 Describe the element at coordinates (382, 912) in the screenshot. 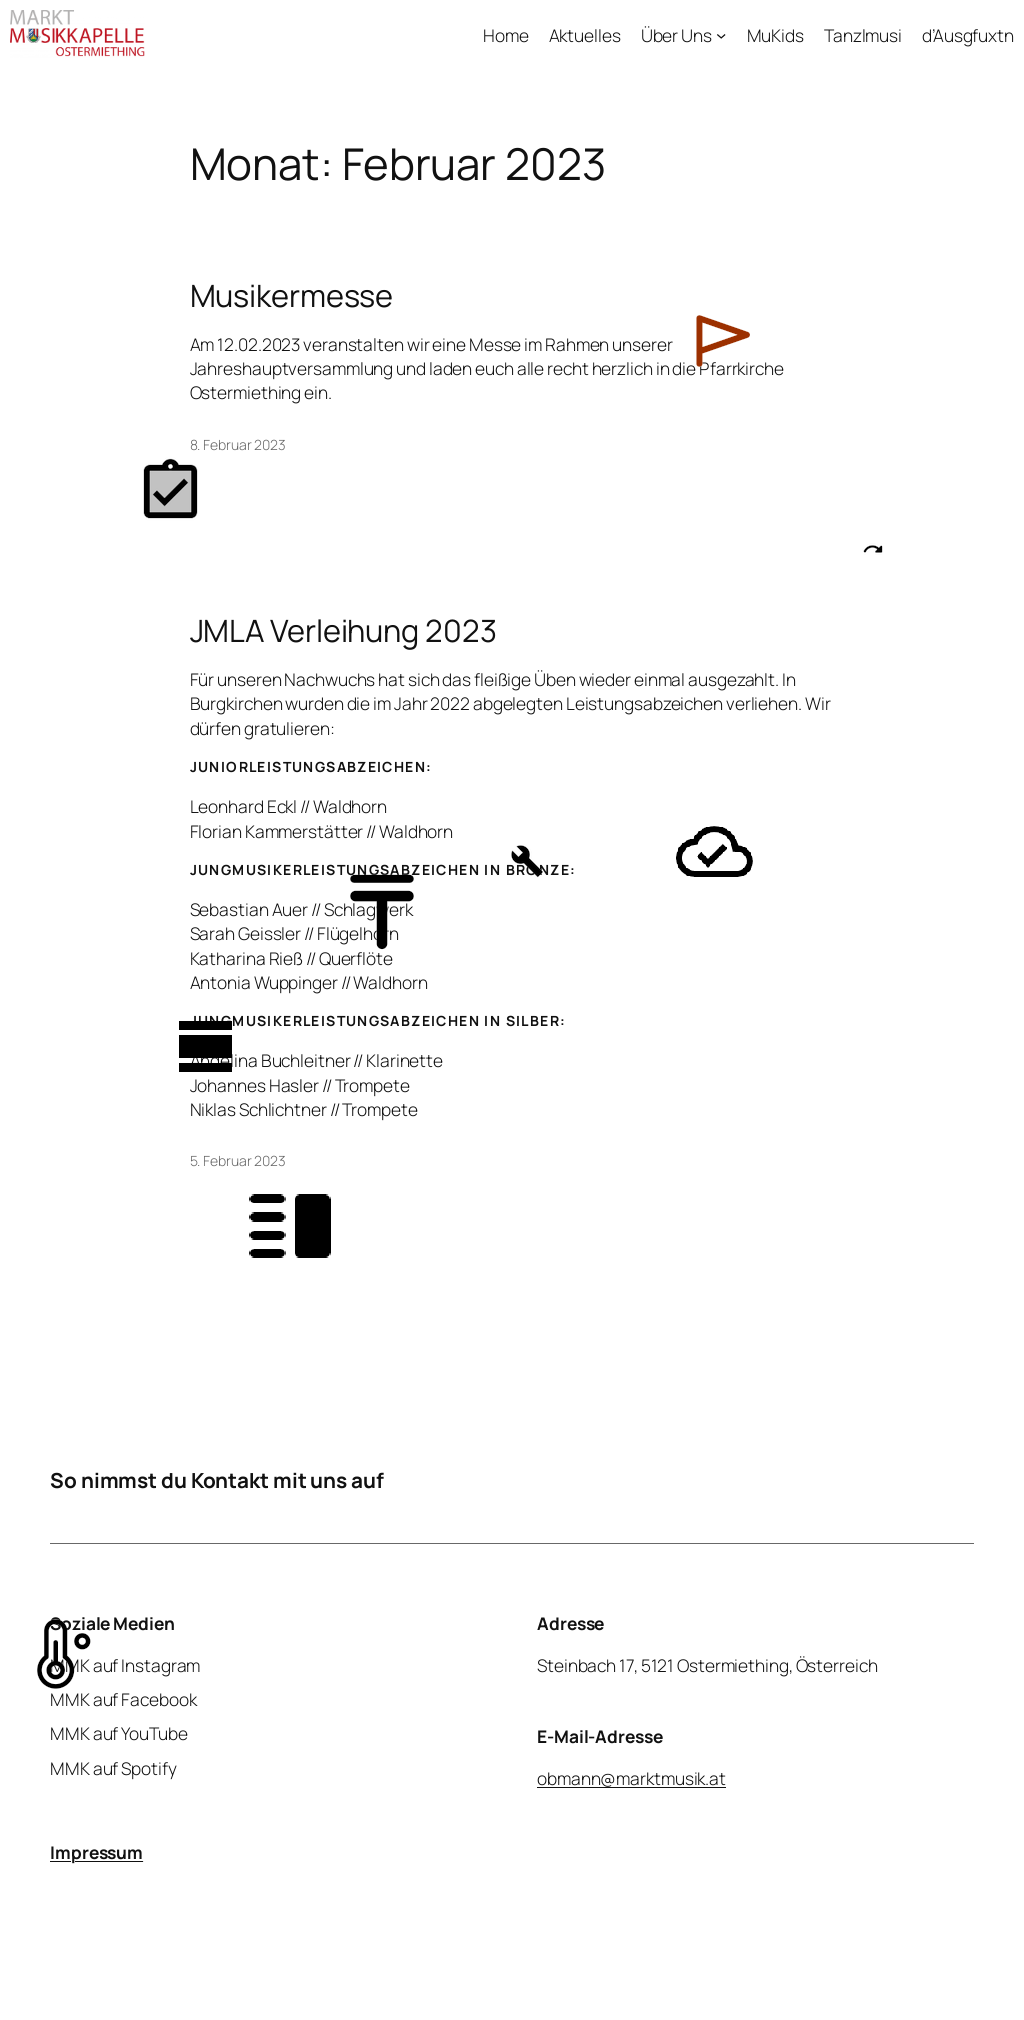

I see `indicates kazakhstani tenge currency` at that location.